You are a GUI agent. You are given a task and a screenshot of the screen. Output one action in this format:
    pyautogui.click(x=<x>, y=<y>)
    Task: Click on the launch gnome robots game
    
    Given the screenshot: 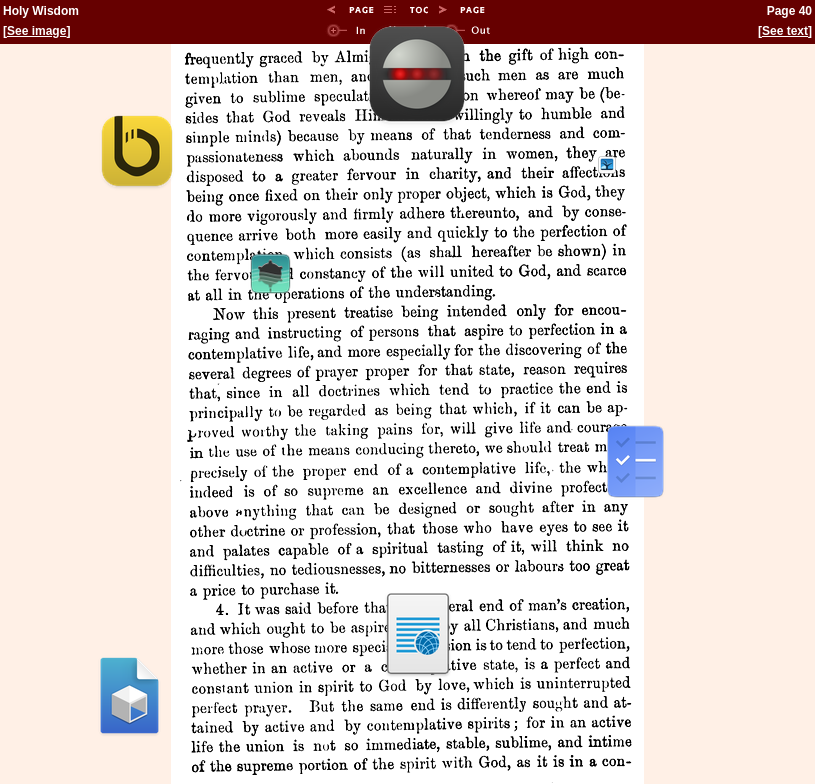 What is the action you would take?
    pyautogui.click(x=417, y=74)
    